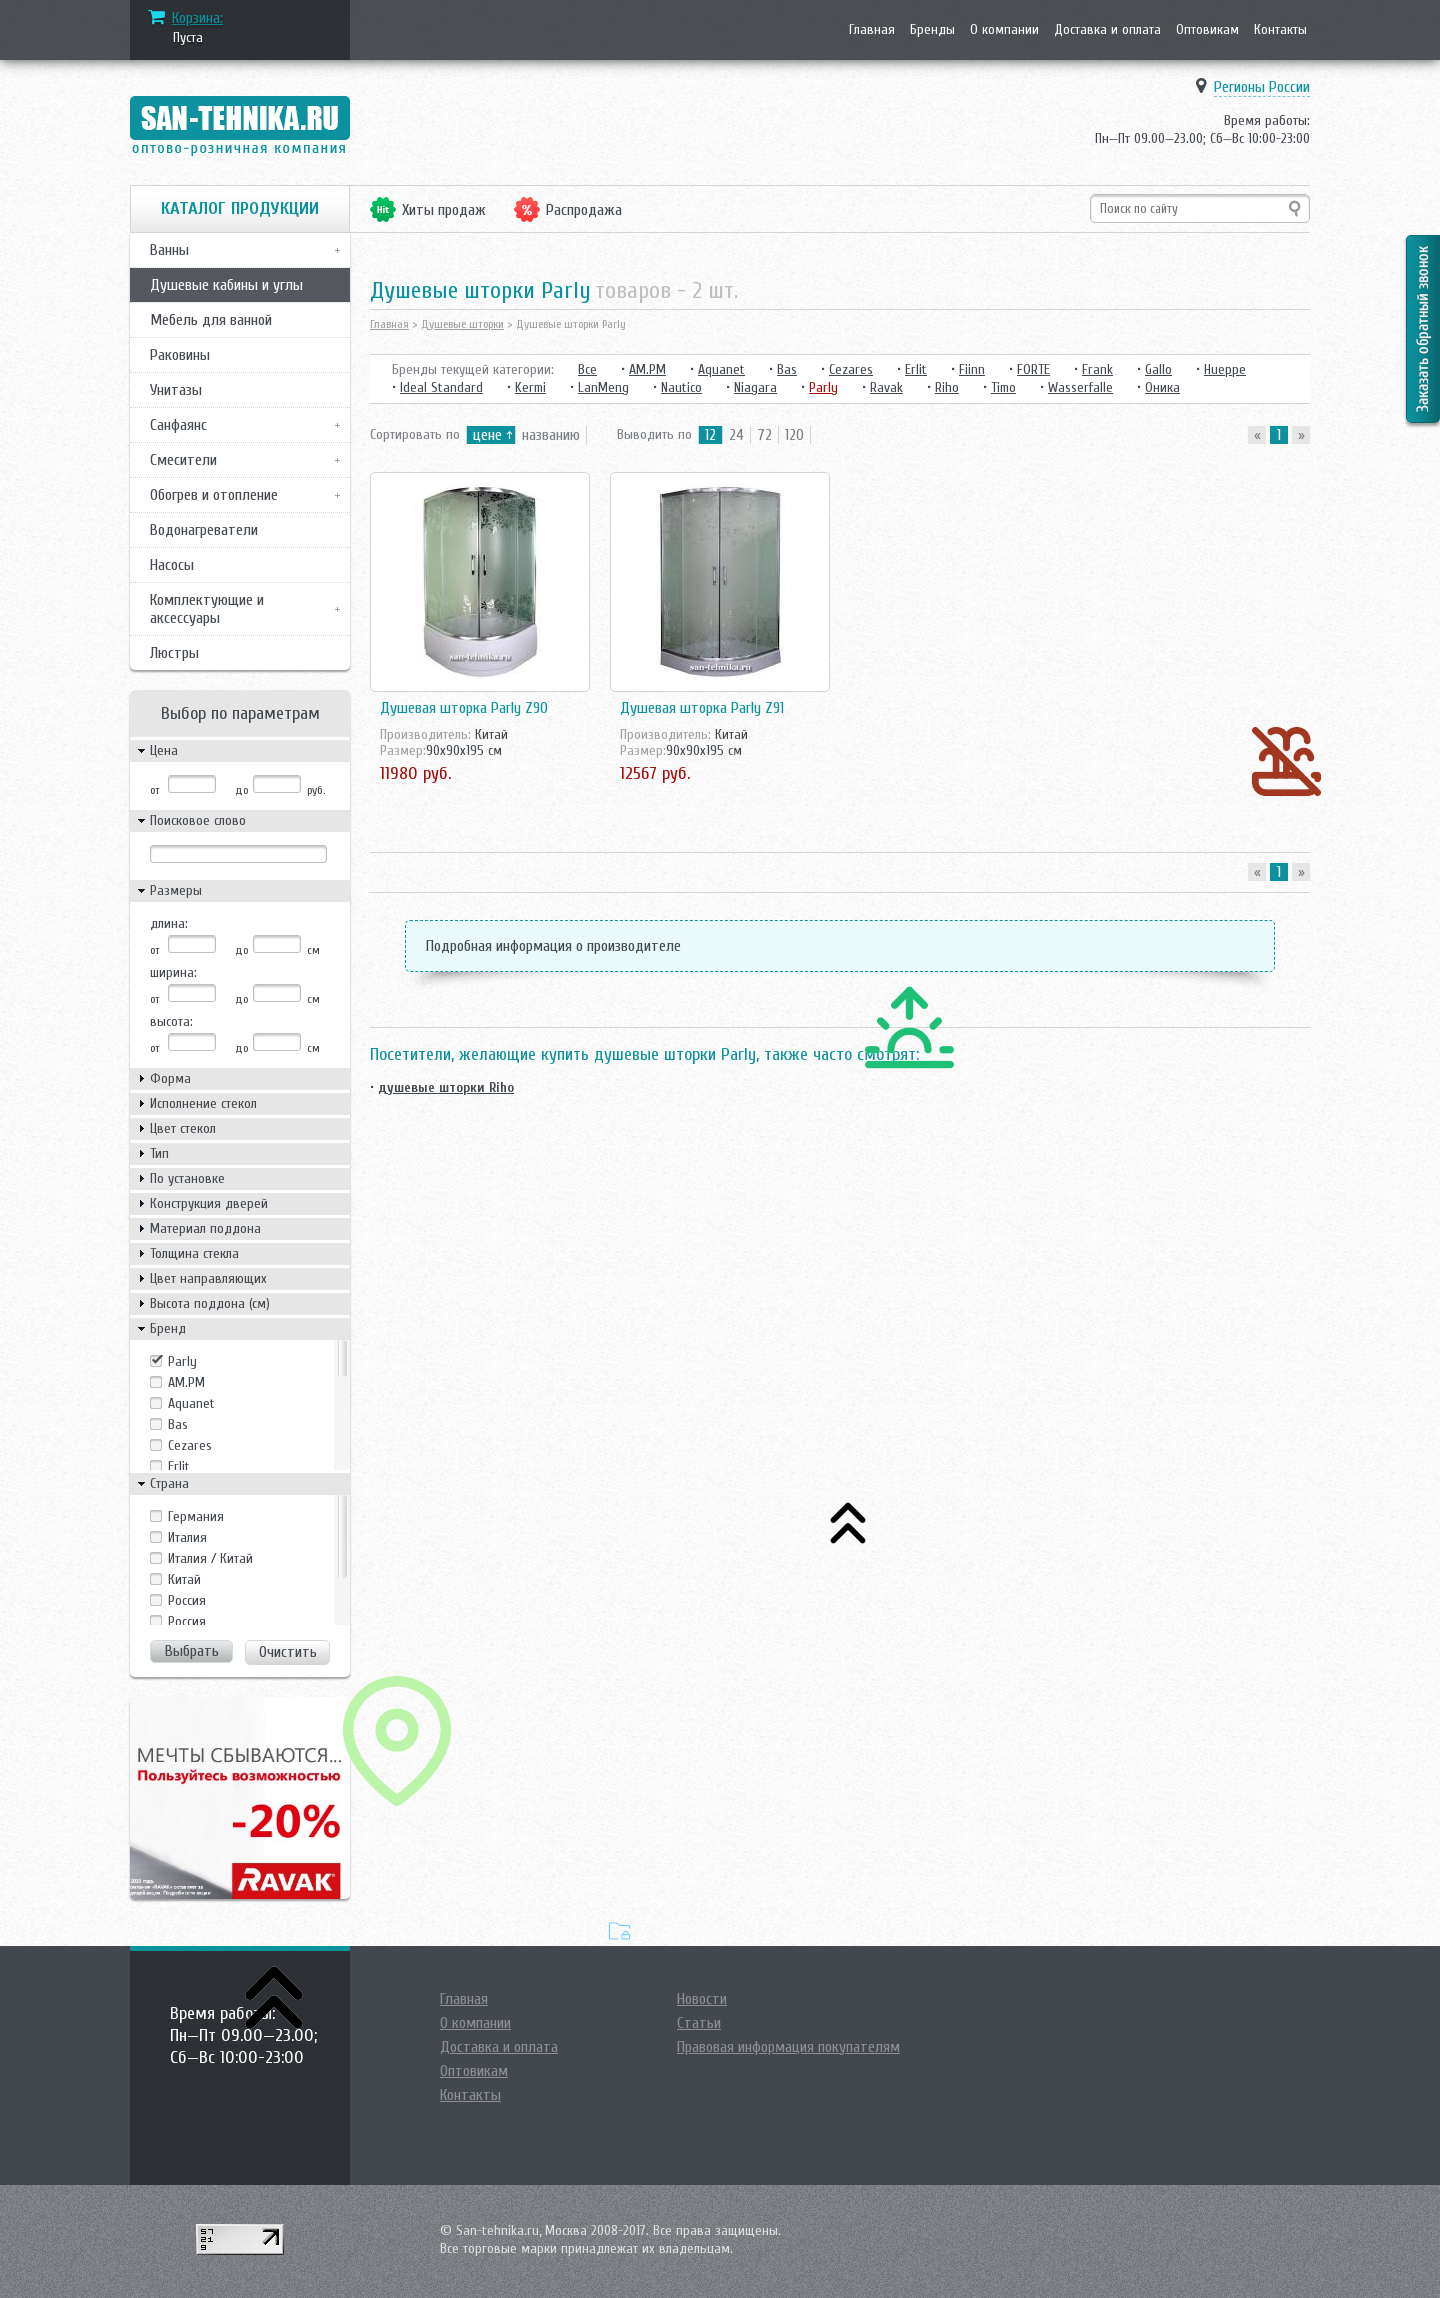 The width and height of the screenshot is (1440, 2298). I want to click on indicates sunrise or morning time, so click(909, 1027).